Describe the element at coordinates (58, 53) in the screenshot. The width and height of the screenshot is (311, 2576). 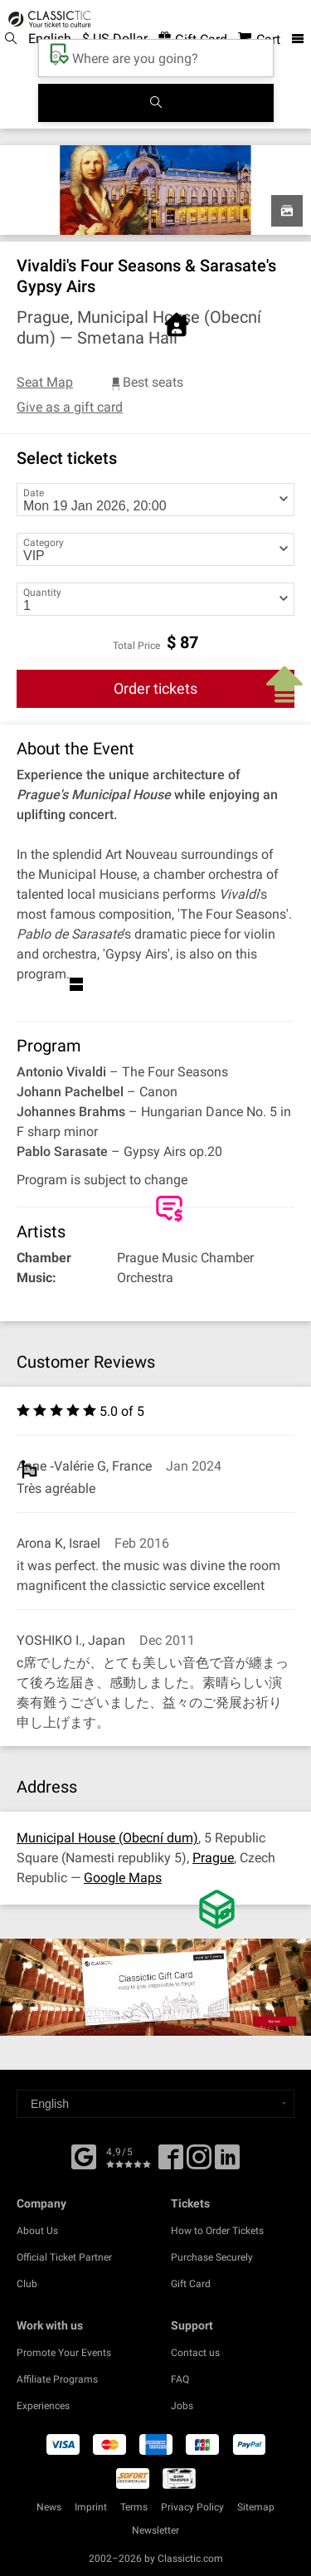
I see `add tablet to favorites` at that location.